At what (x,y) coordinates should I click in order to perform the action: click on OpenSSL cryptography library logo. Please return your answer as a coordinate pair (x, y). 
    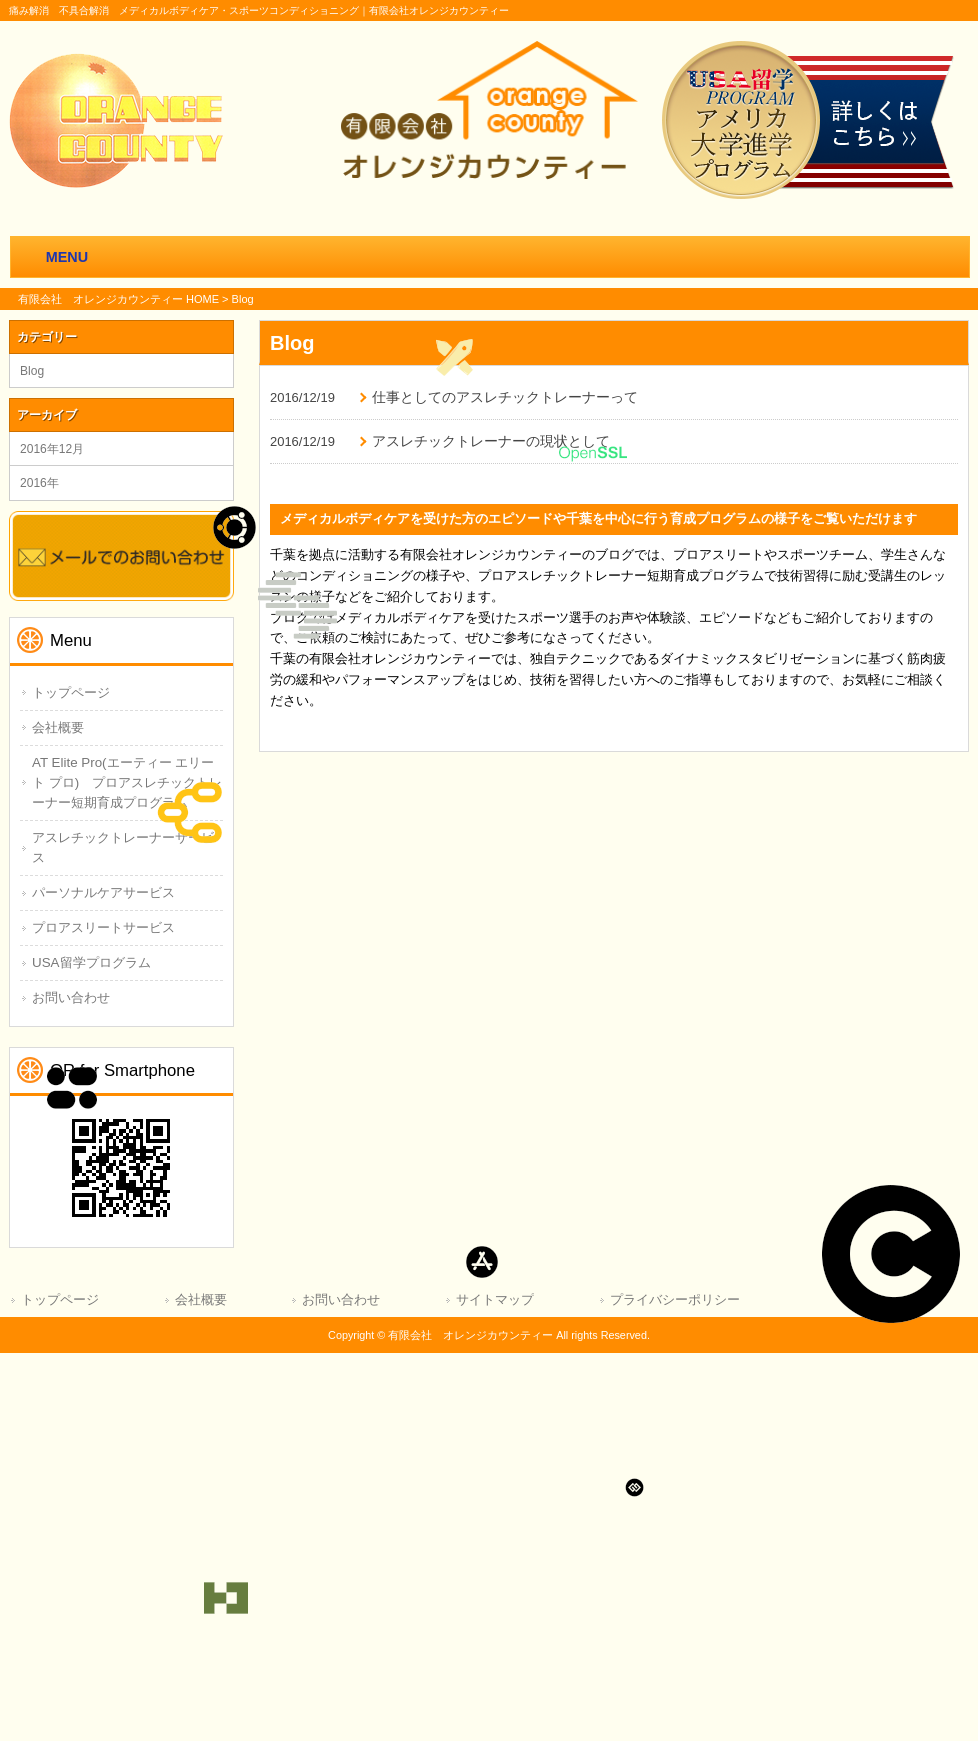
    Looking at the image, I should click on (593, 454).